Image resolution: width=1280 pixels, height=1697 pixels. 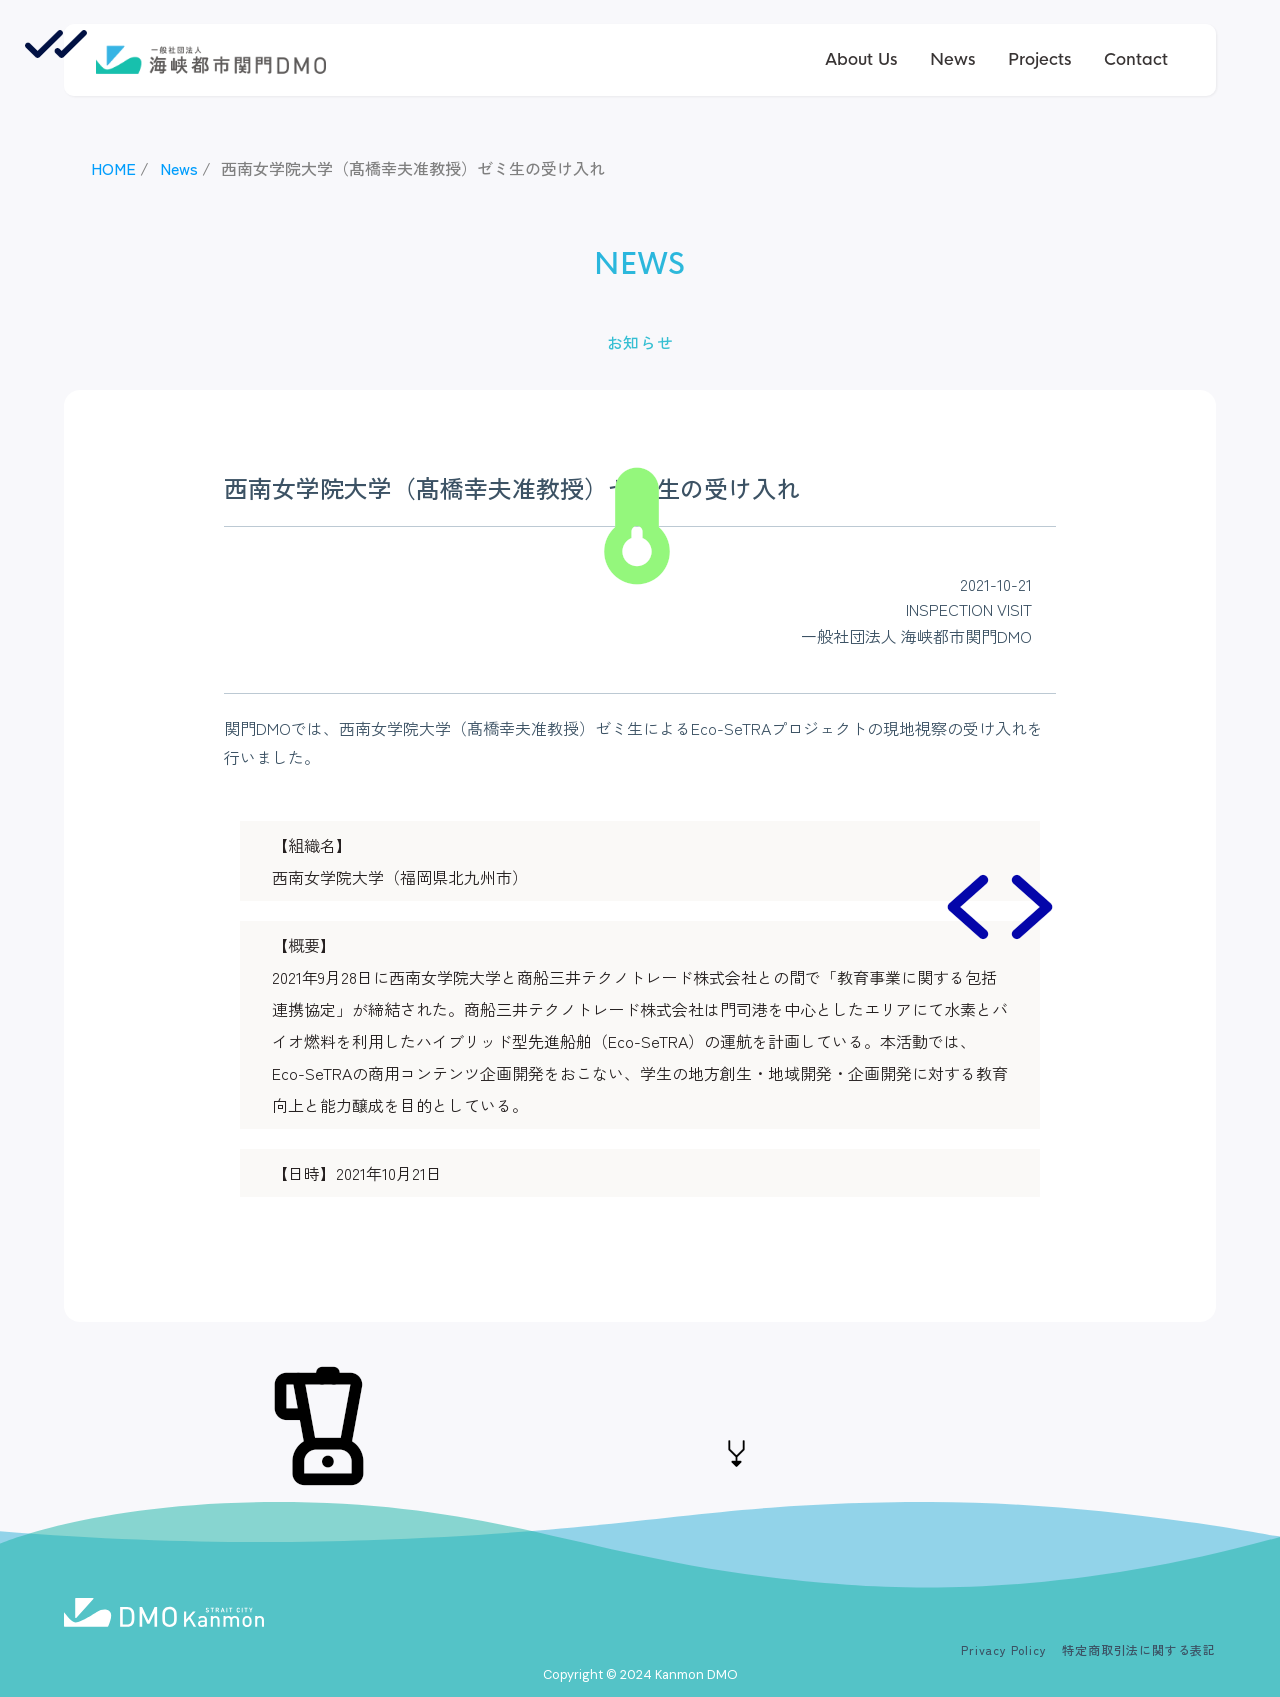 What do you see at coordinates (637, 526) in the screenshot?
I see `indicates low temperature reading` at bounding box center [637, 526].